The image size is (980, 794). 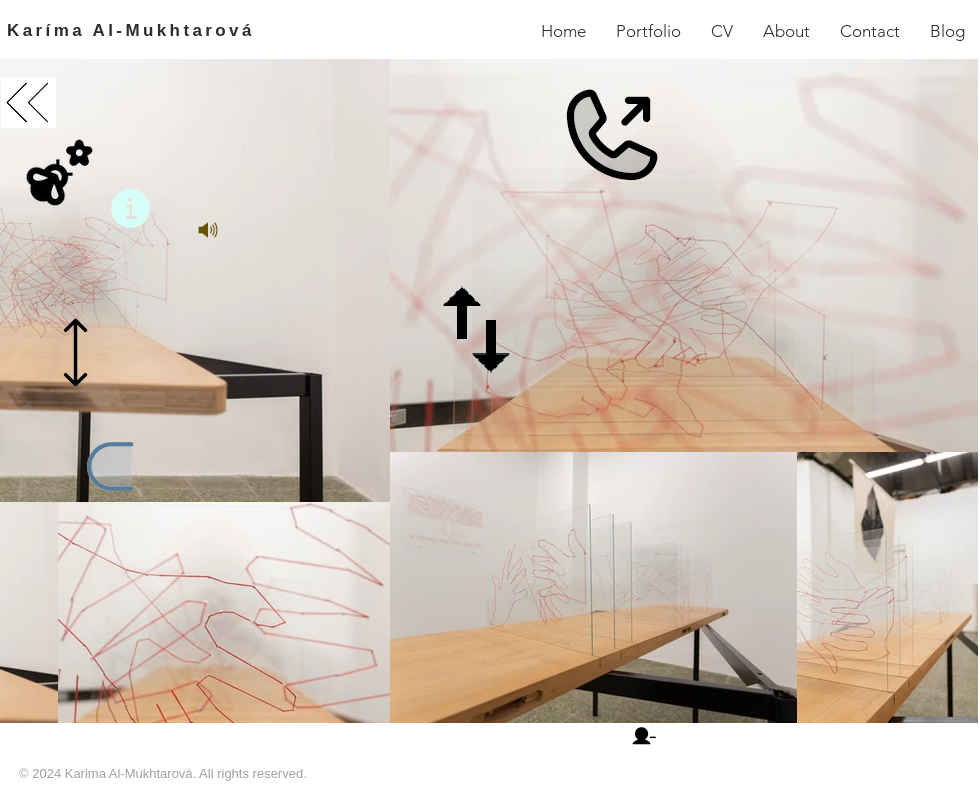 I want to click on volume is set to high or maximum, so click(x=208, y=230).